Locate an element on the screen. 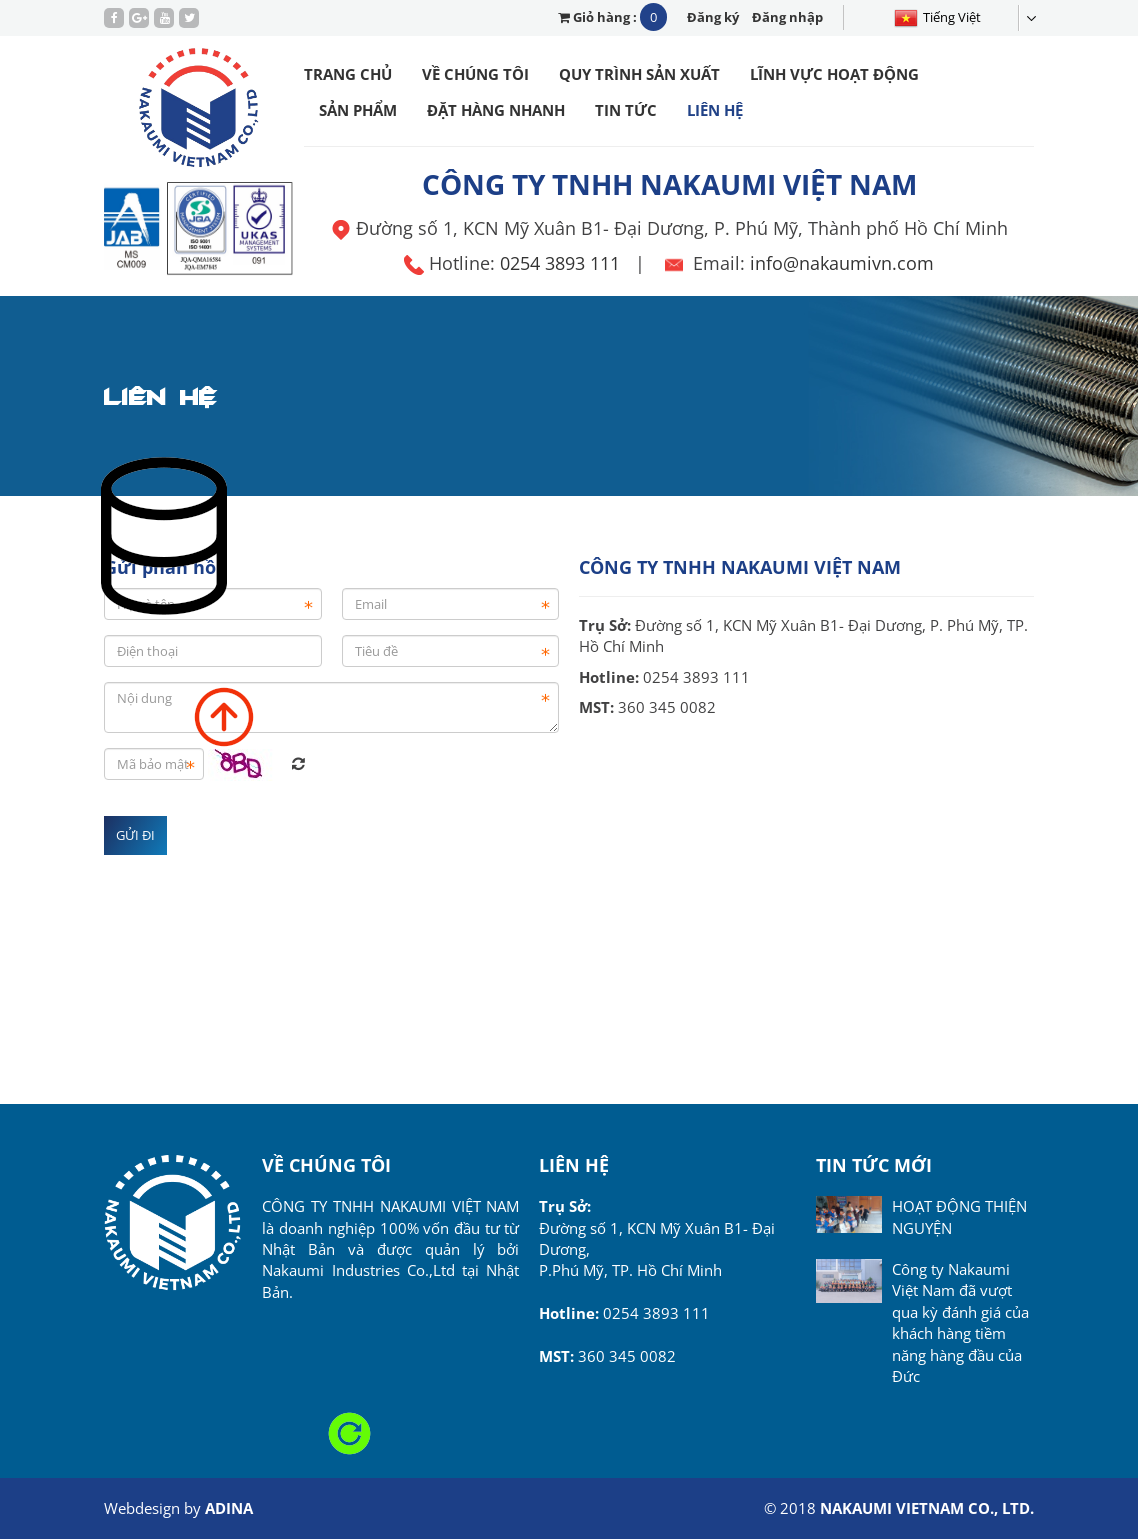 The width and height of the screenshot is (1138, 1539). access server settings is located at coordinates (164, 536).